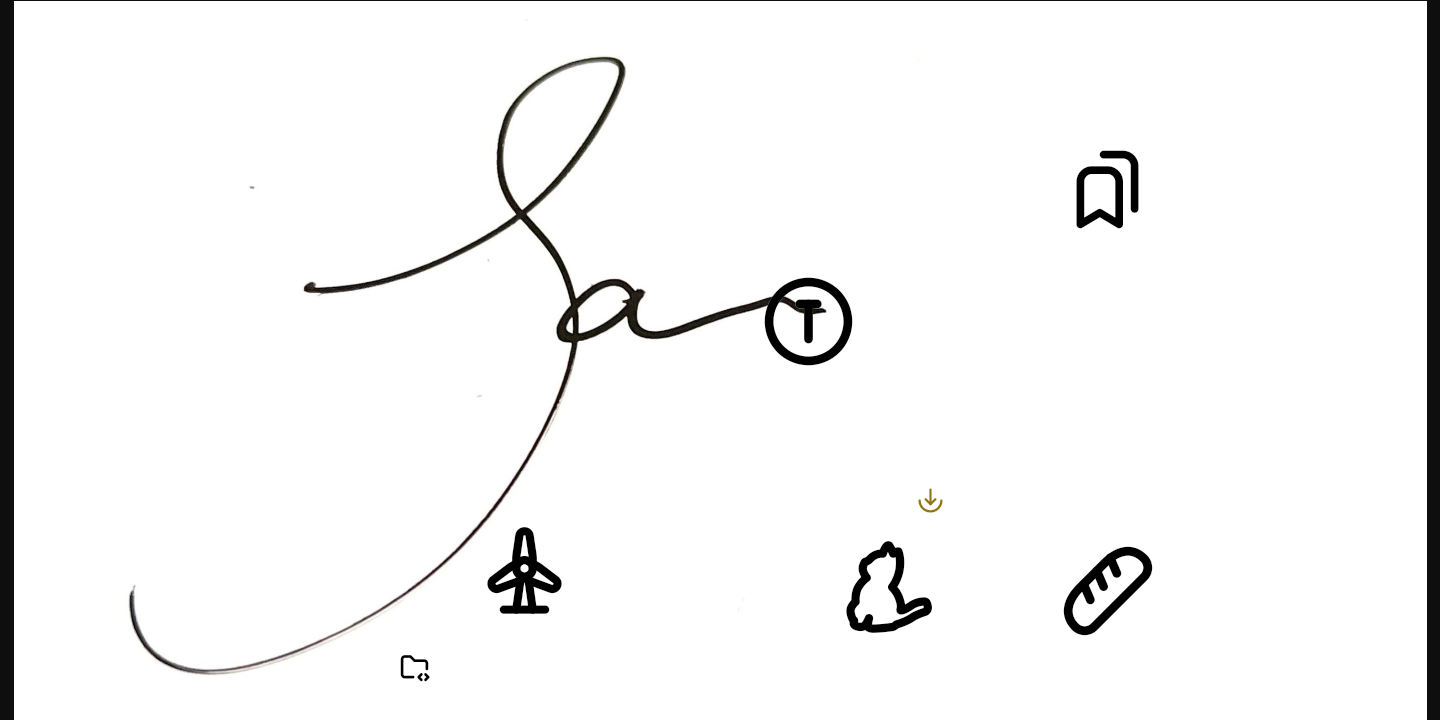 This screenshot has width=1440, height=720. Describe the element at coordinates (1107, 189) in the screenshot. I see `view all saved bookmarks` at that location.